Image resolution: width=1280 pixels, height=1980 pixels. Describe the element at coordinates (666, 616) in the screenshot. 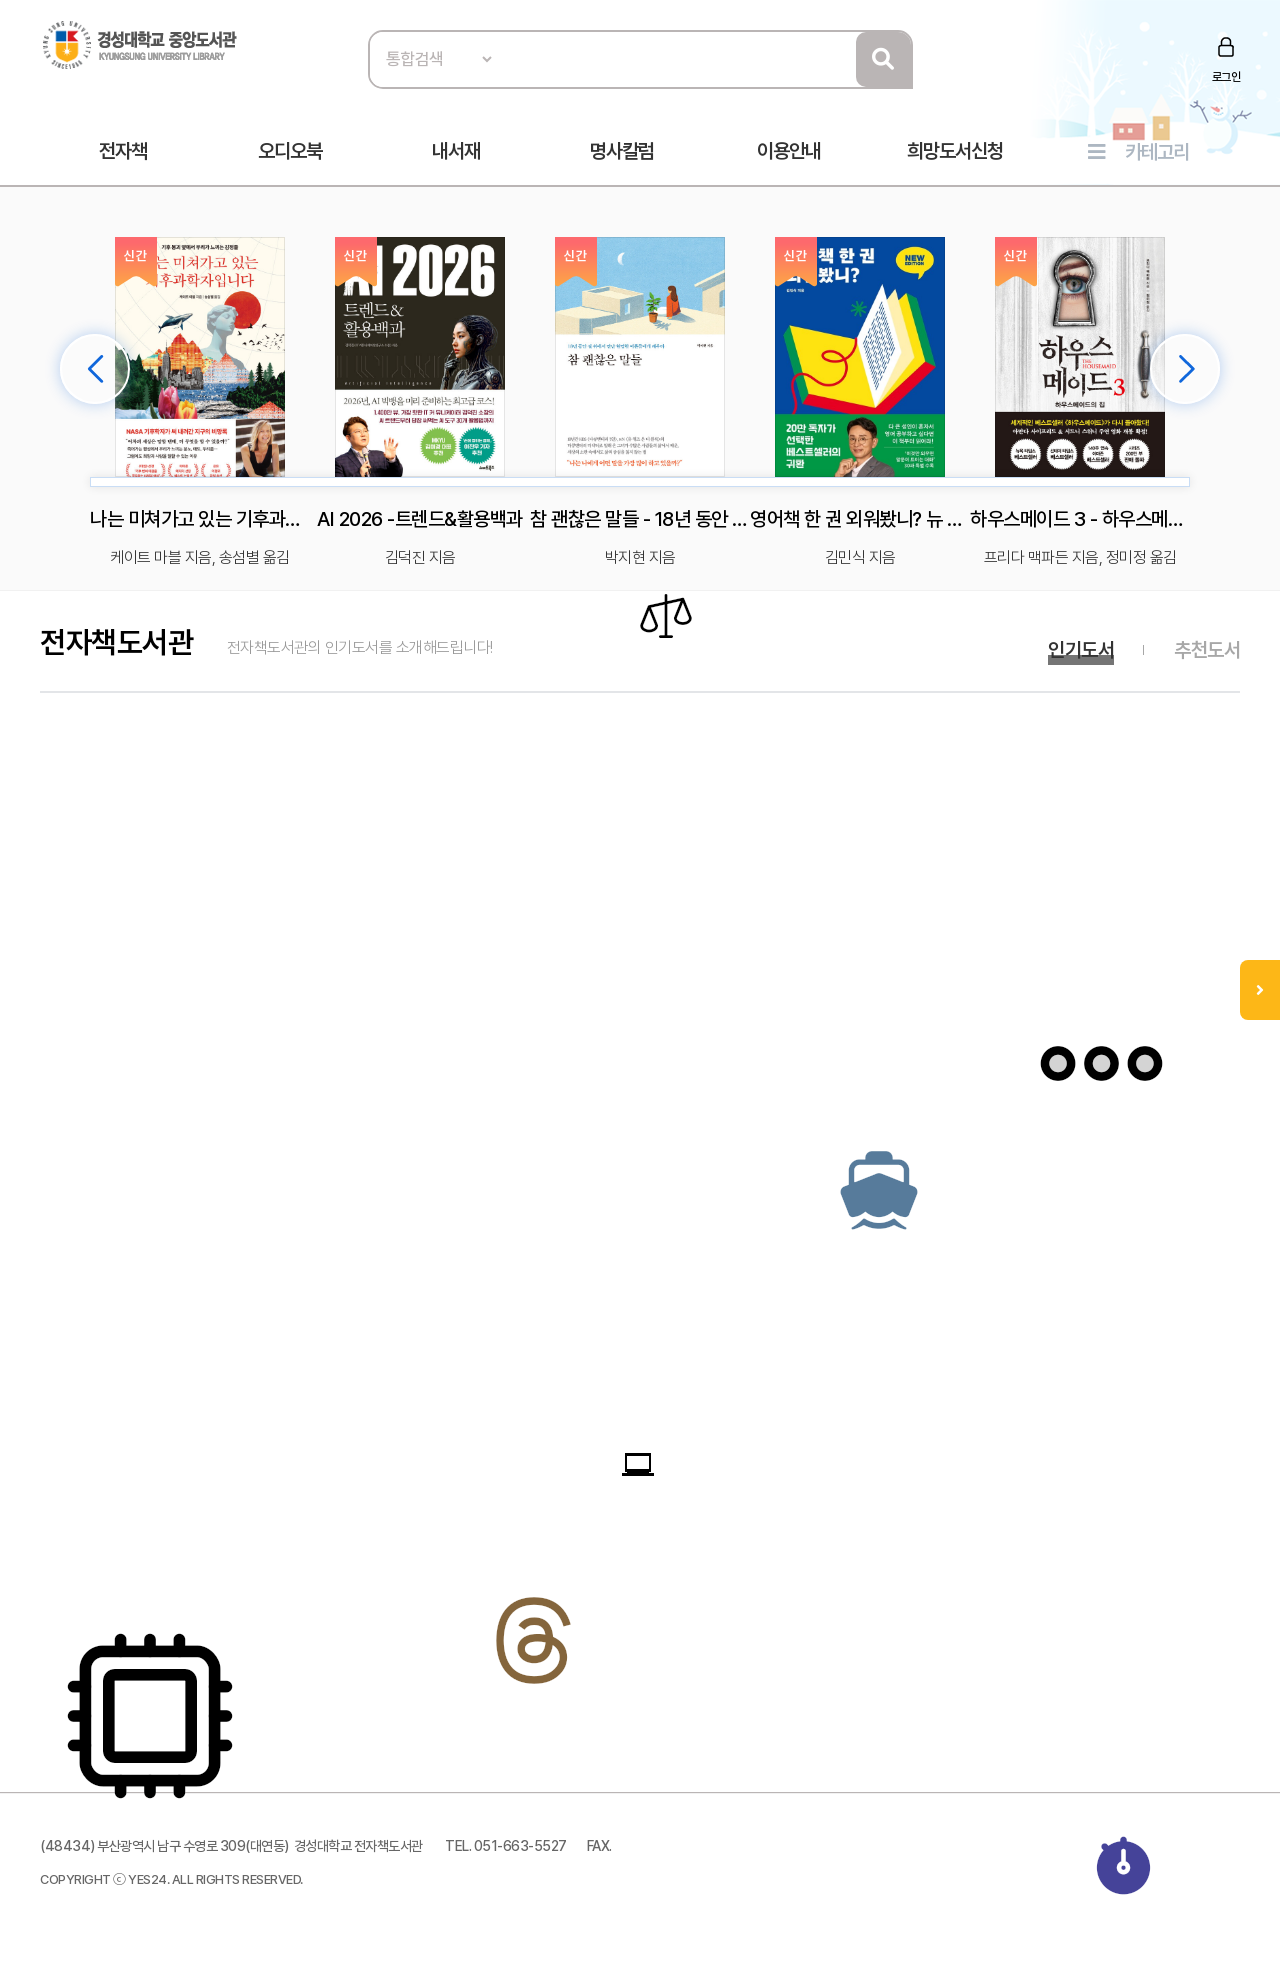

I see `compare items or options` at that location.